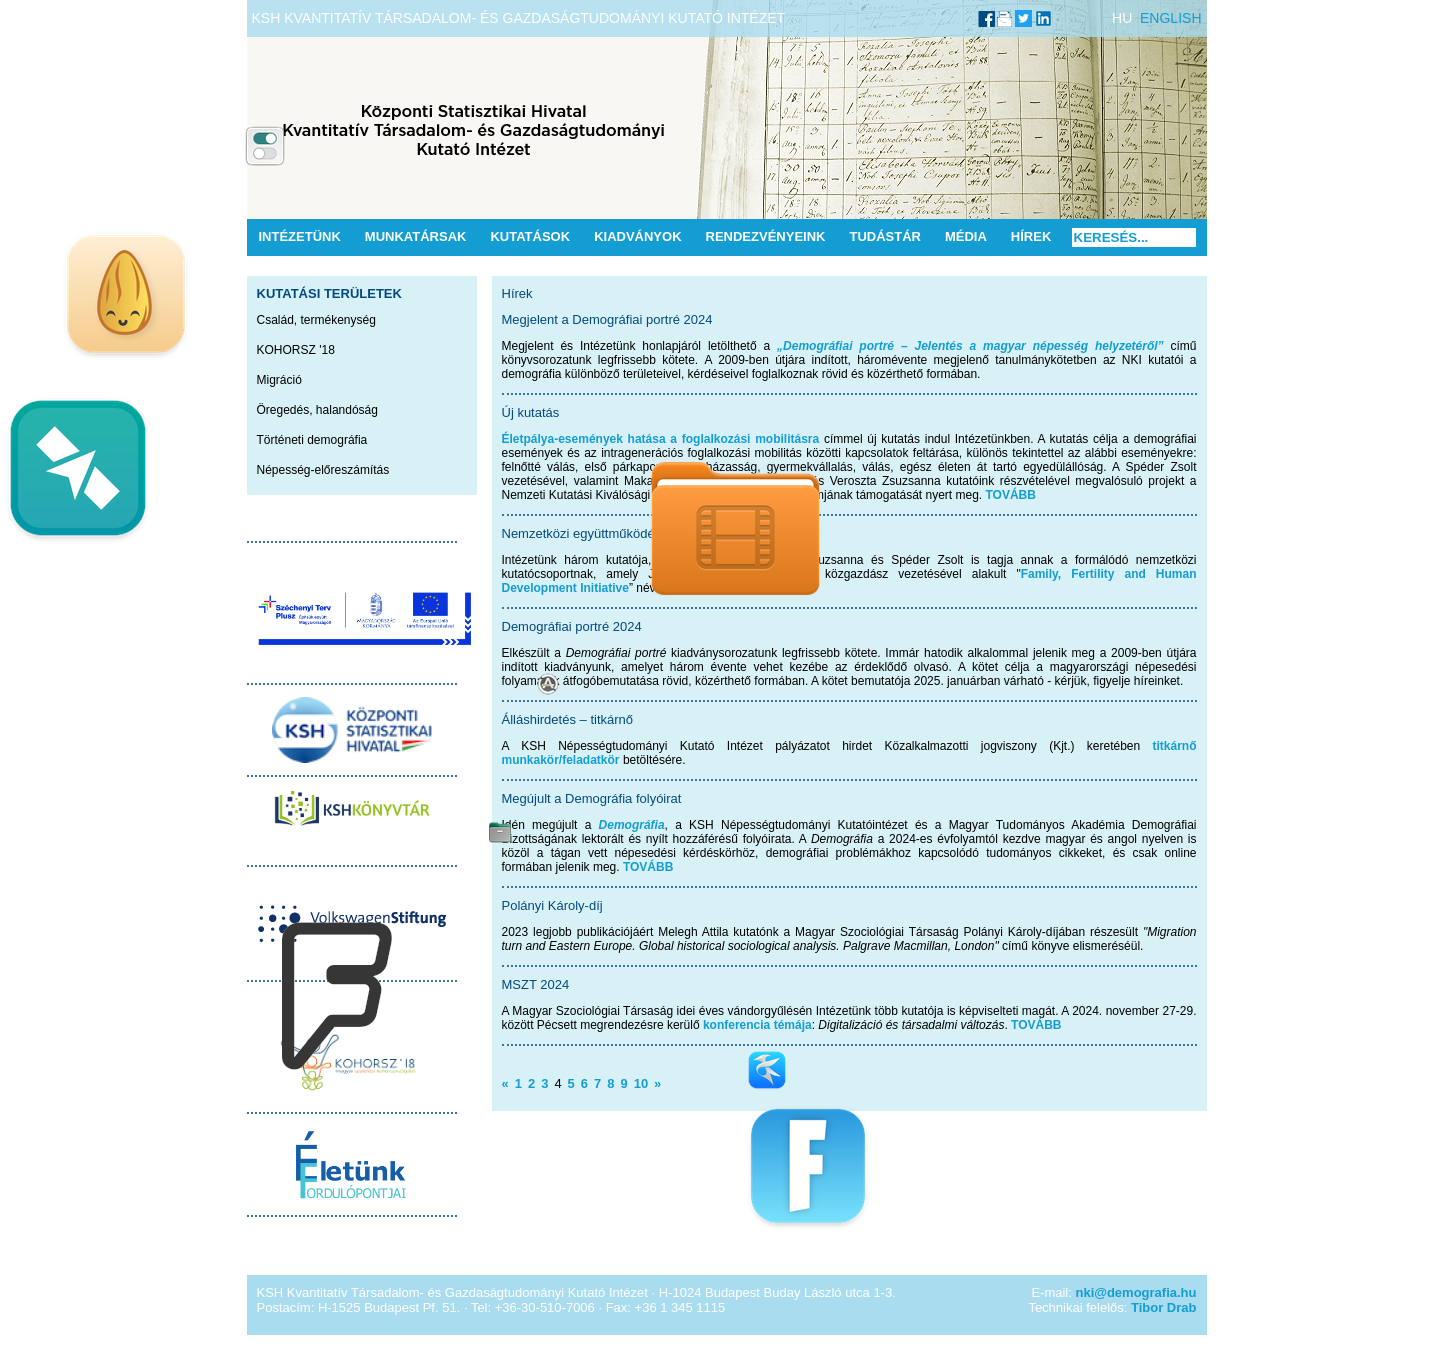  I want to click on open kate text editor, so click(767, 1070).